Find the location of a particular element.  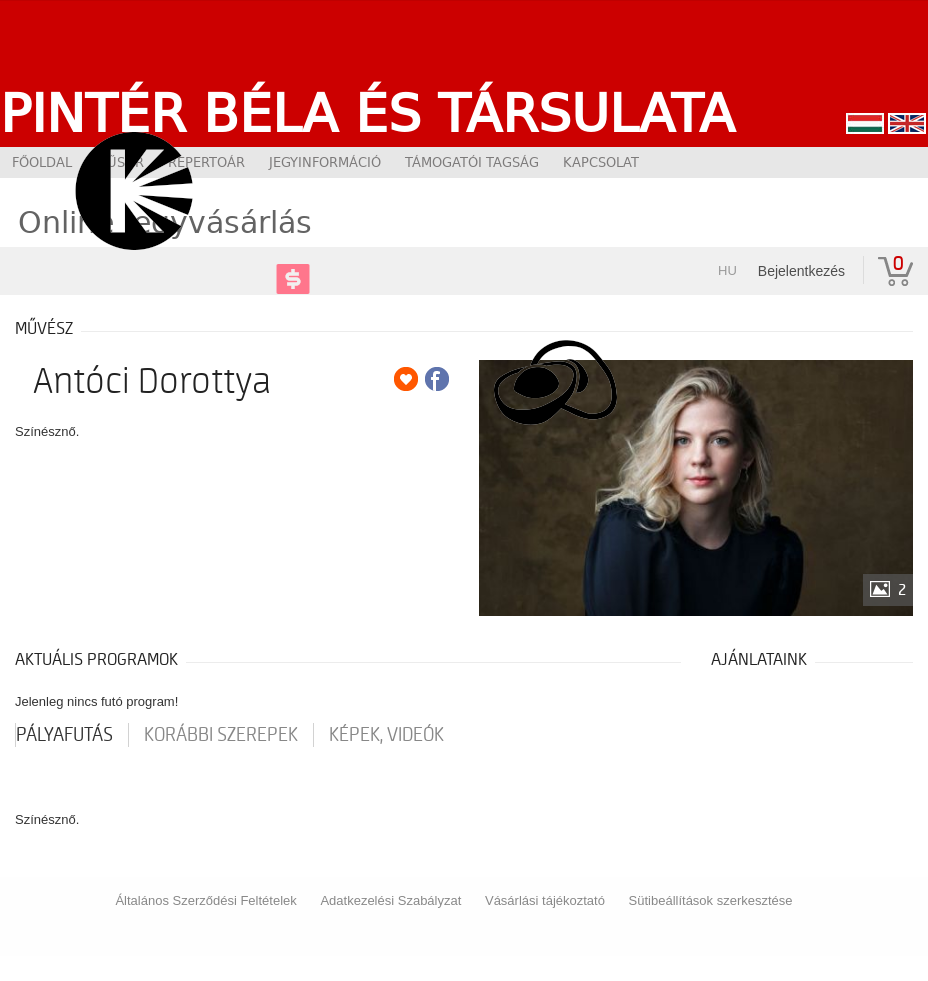

access financial or payment settings is located at coordinates (293, 279).